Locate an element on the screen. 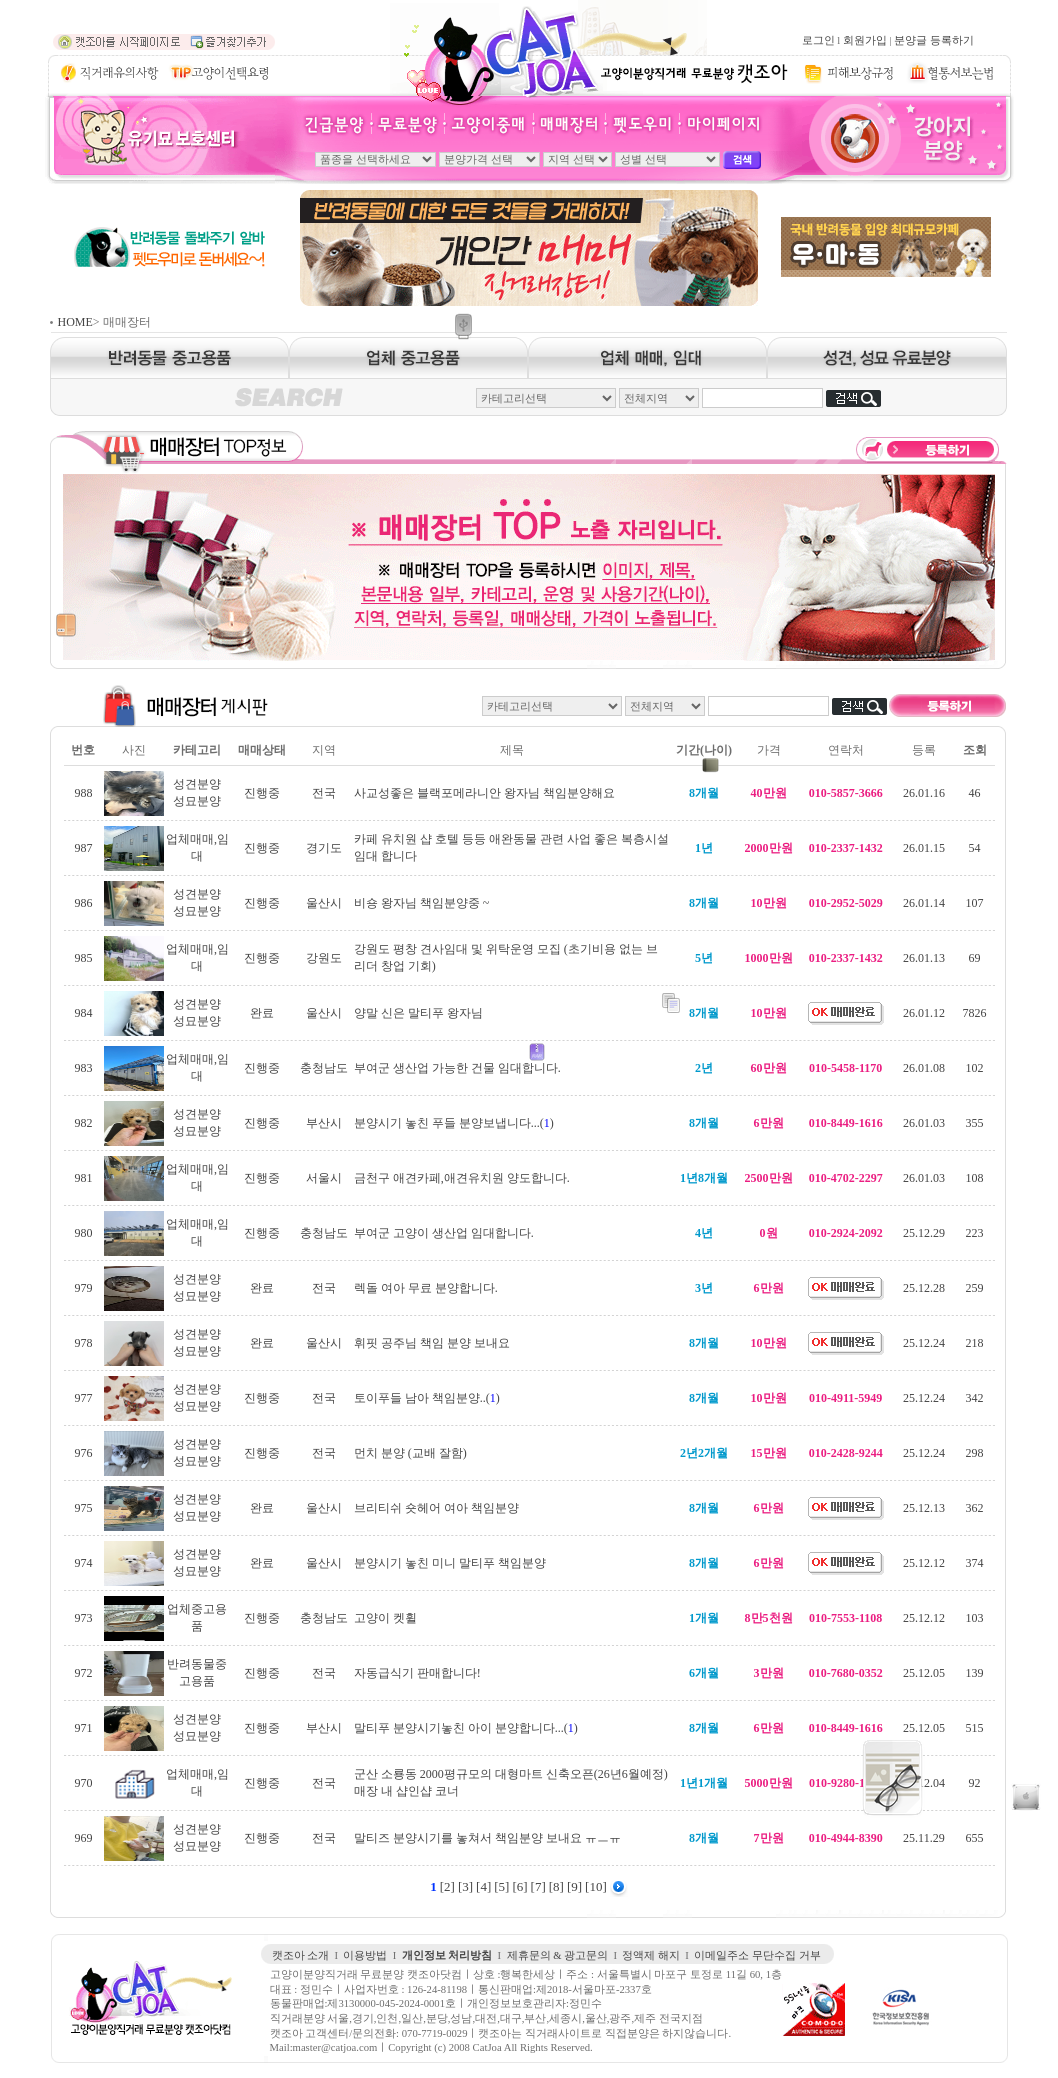 The image size is (1058, 2078). open the software installer app is located at coordinates (66, 625).